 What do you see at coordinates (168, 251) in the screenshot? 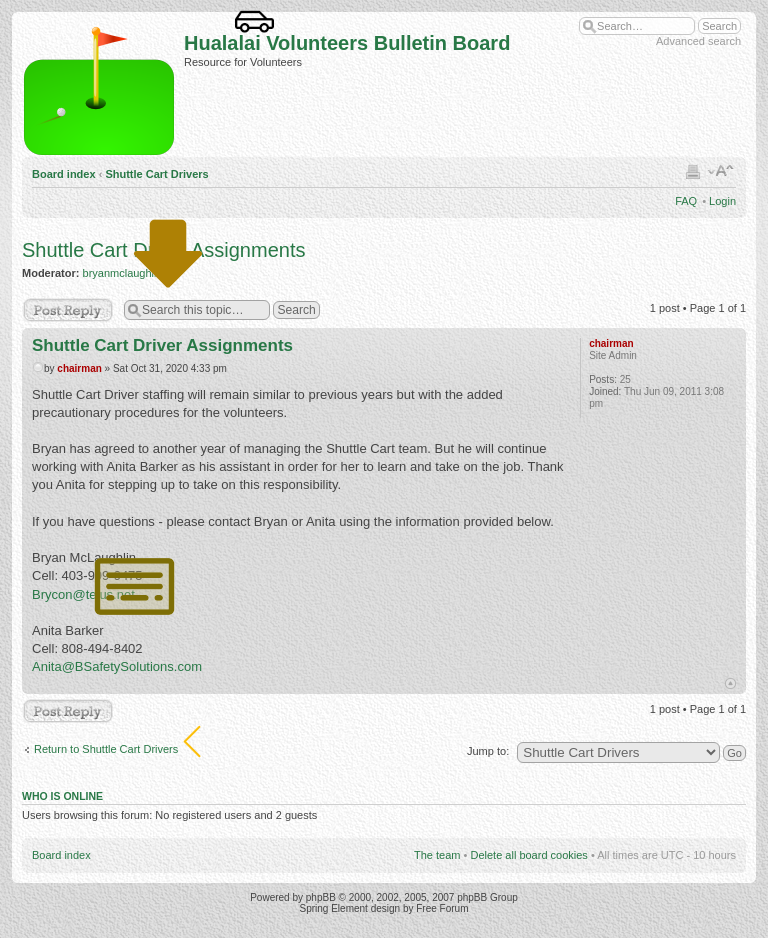
I see `download a file or content` at bounding box center [168, 251].